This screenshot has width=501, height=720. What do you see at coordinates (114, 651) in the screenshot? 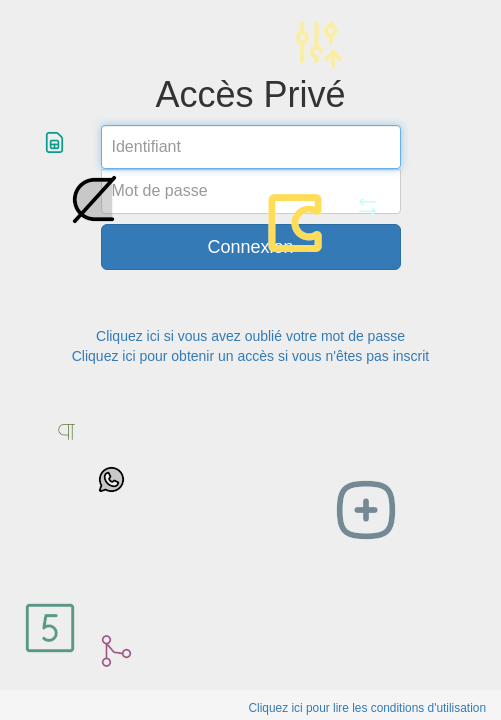
I see `merge branches in version control` at bounding box center [114, 651].